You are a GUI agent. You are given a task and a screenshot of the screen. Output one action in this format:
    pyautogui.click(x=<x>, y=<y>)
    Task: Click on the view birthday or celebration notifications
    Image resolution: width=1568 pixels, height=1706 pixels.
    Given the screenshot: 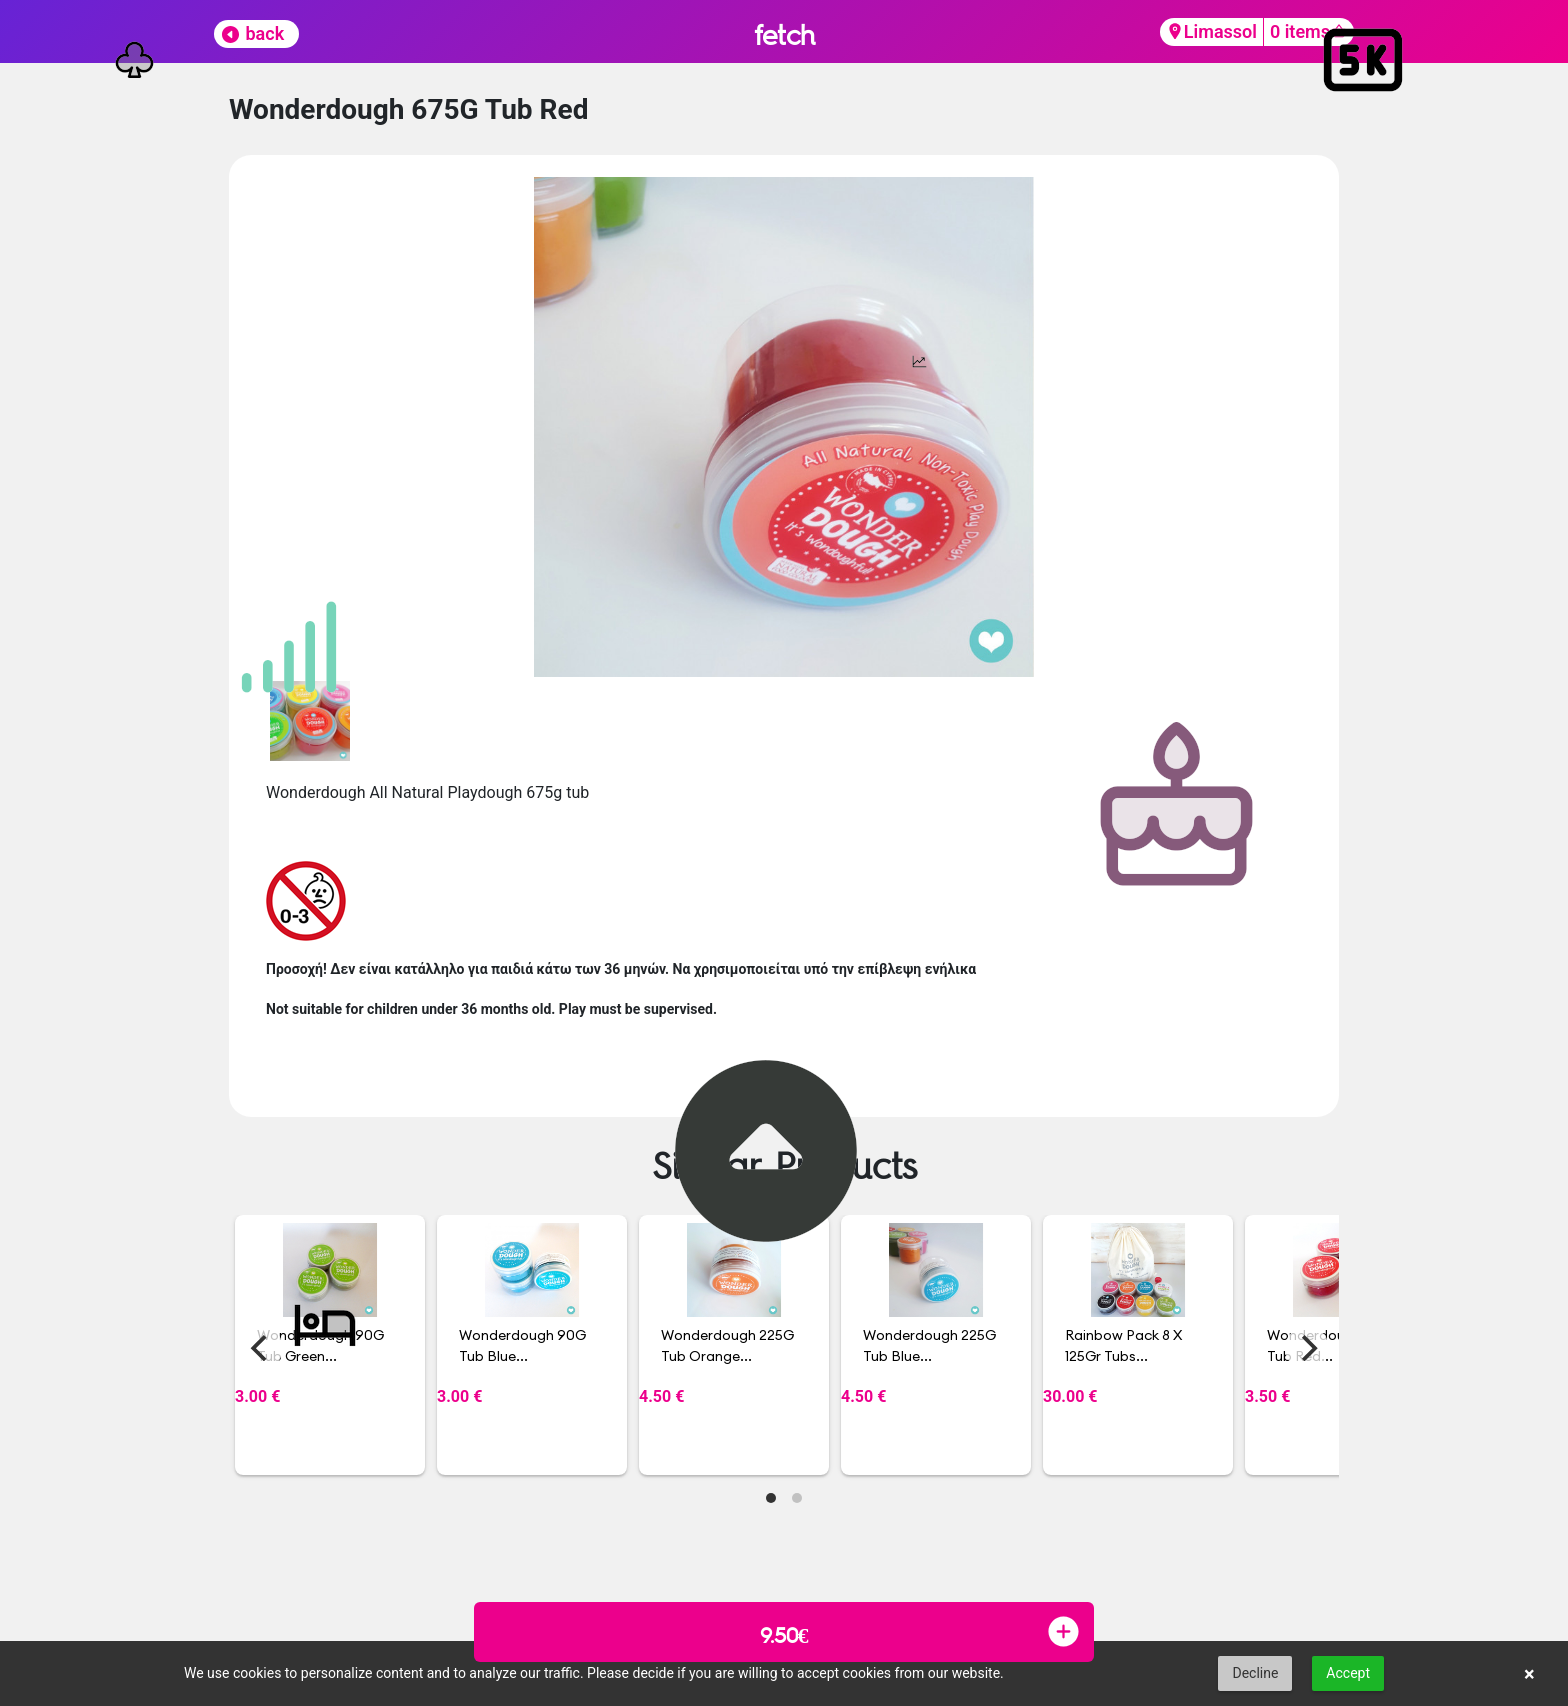 What is the action you would take?
    pyautogui.click(x=1176, y=815)
    